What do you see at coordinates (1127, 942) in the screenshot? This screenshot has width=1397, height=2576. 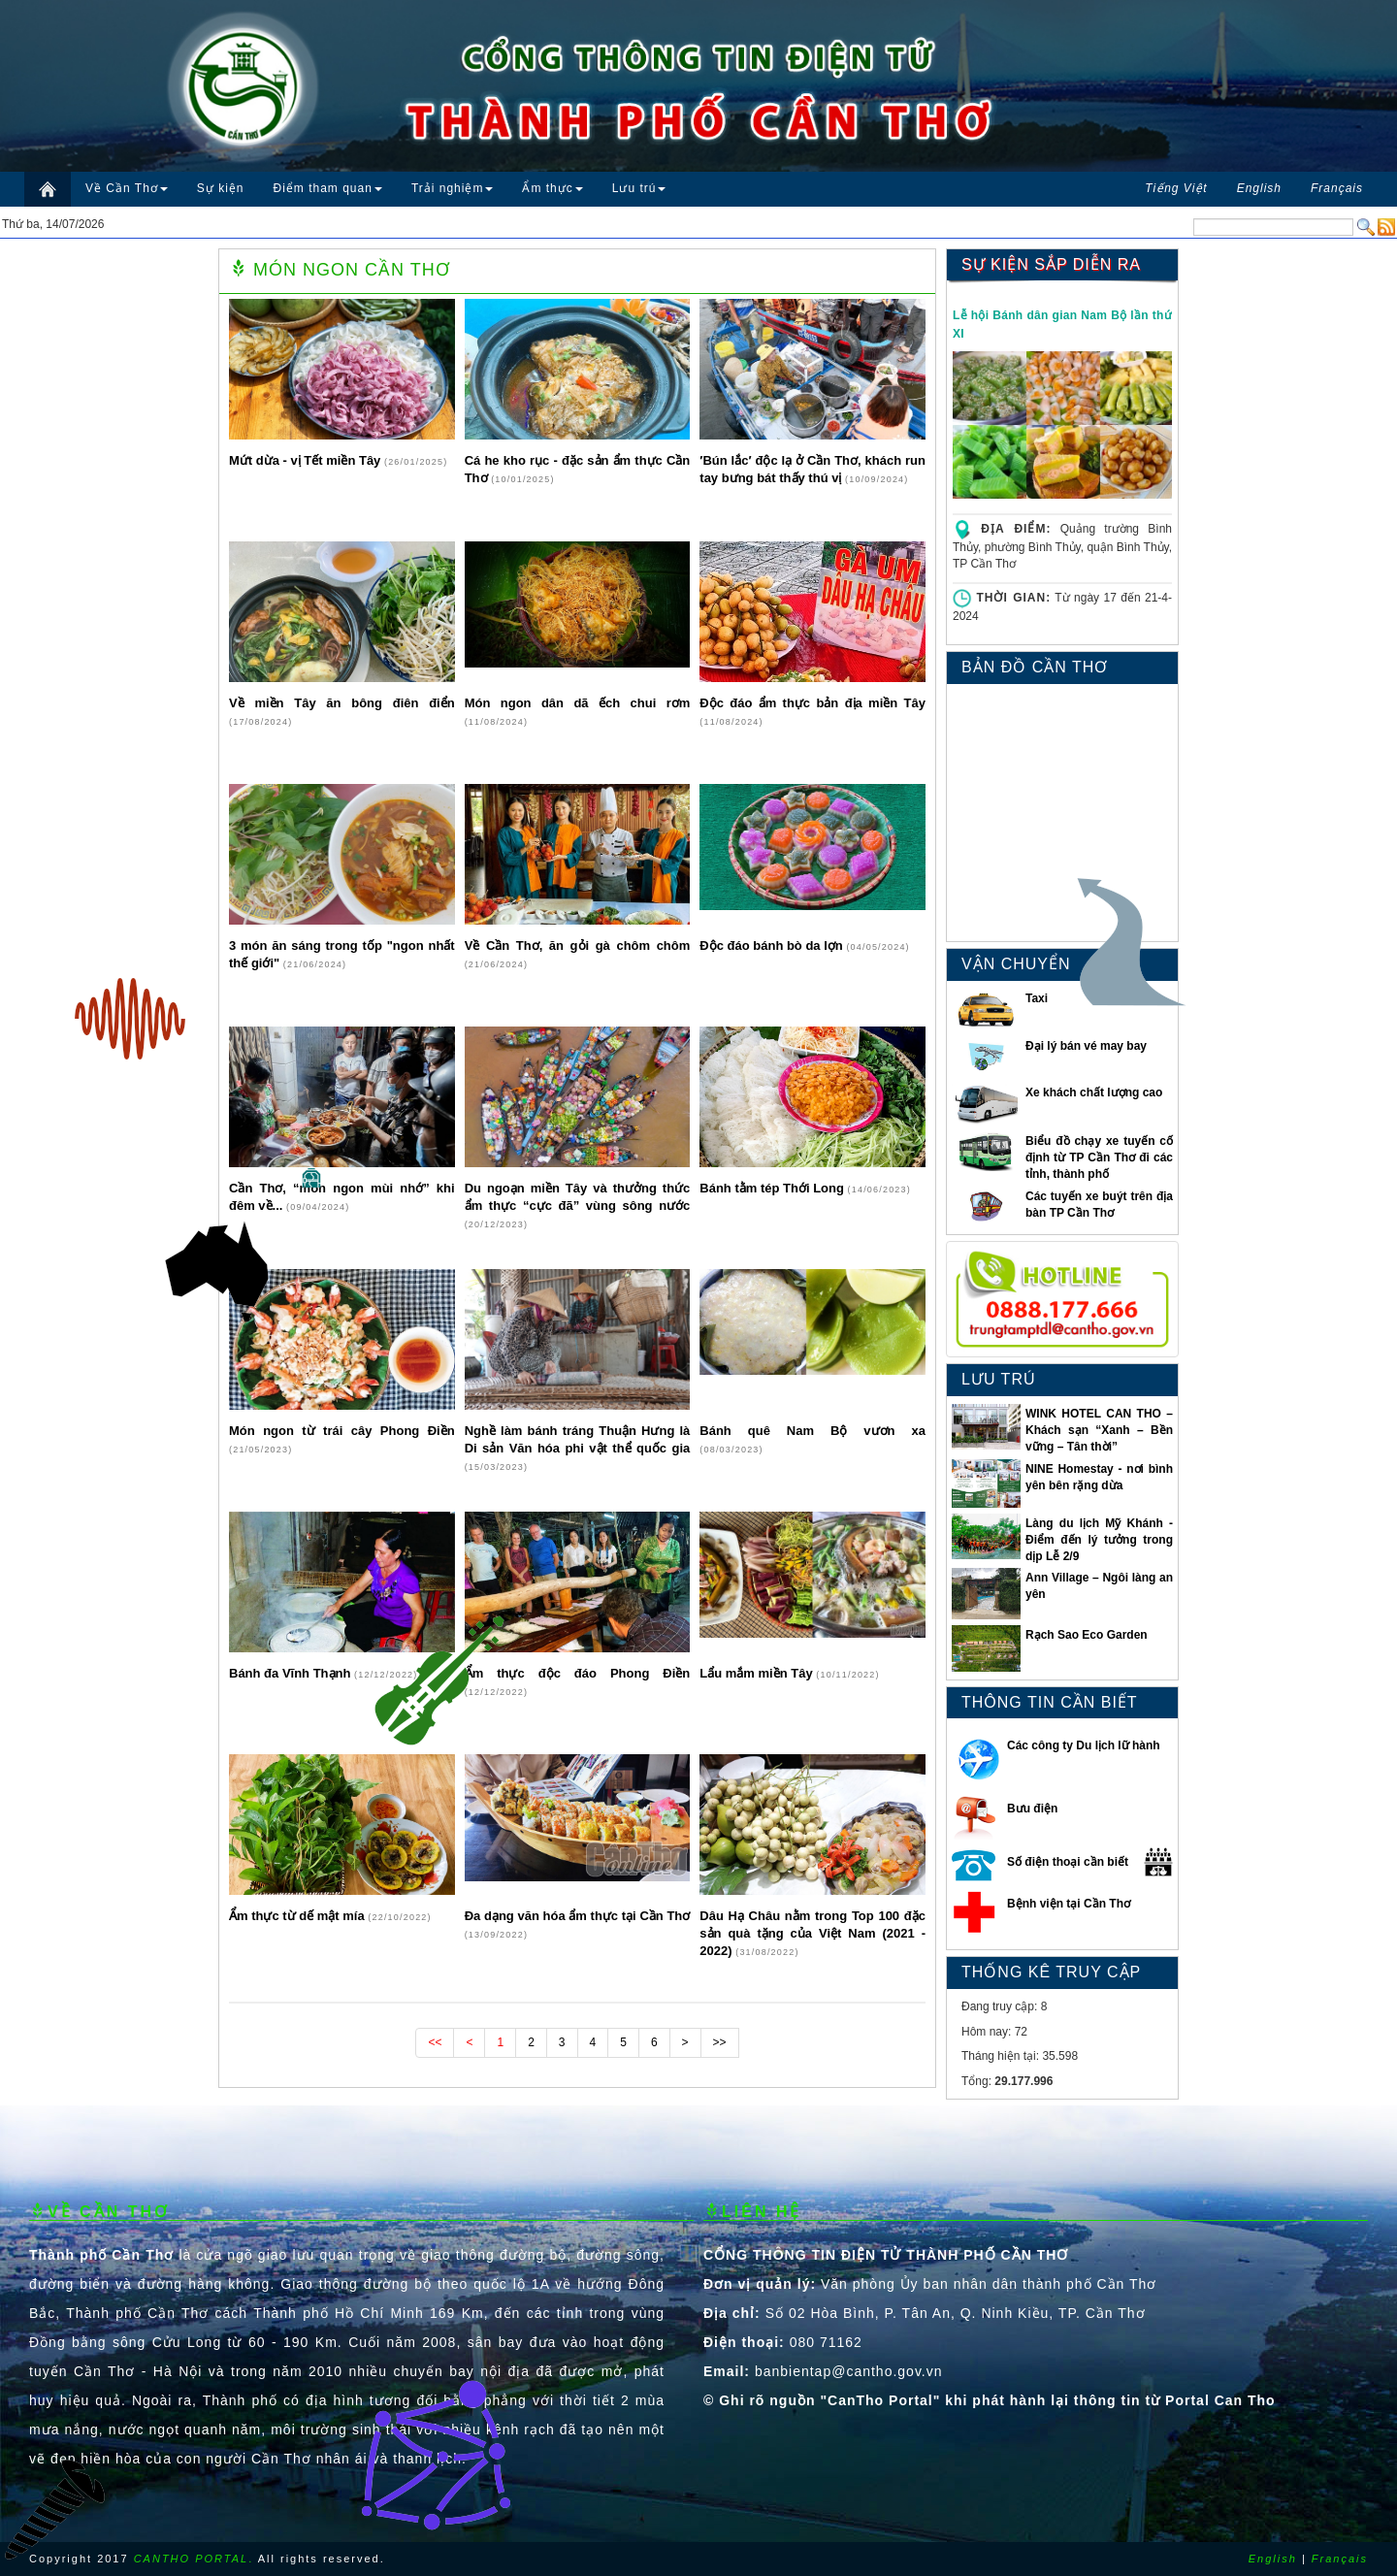 I see `dodge or evade action in gameplay` at bounding box center [1127, 942].